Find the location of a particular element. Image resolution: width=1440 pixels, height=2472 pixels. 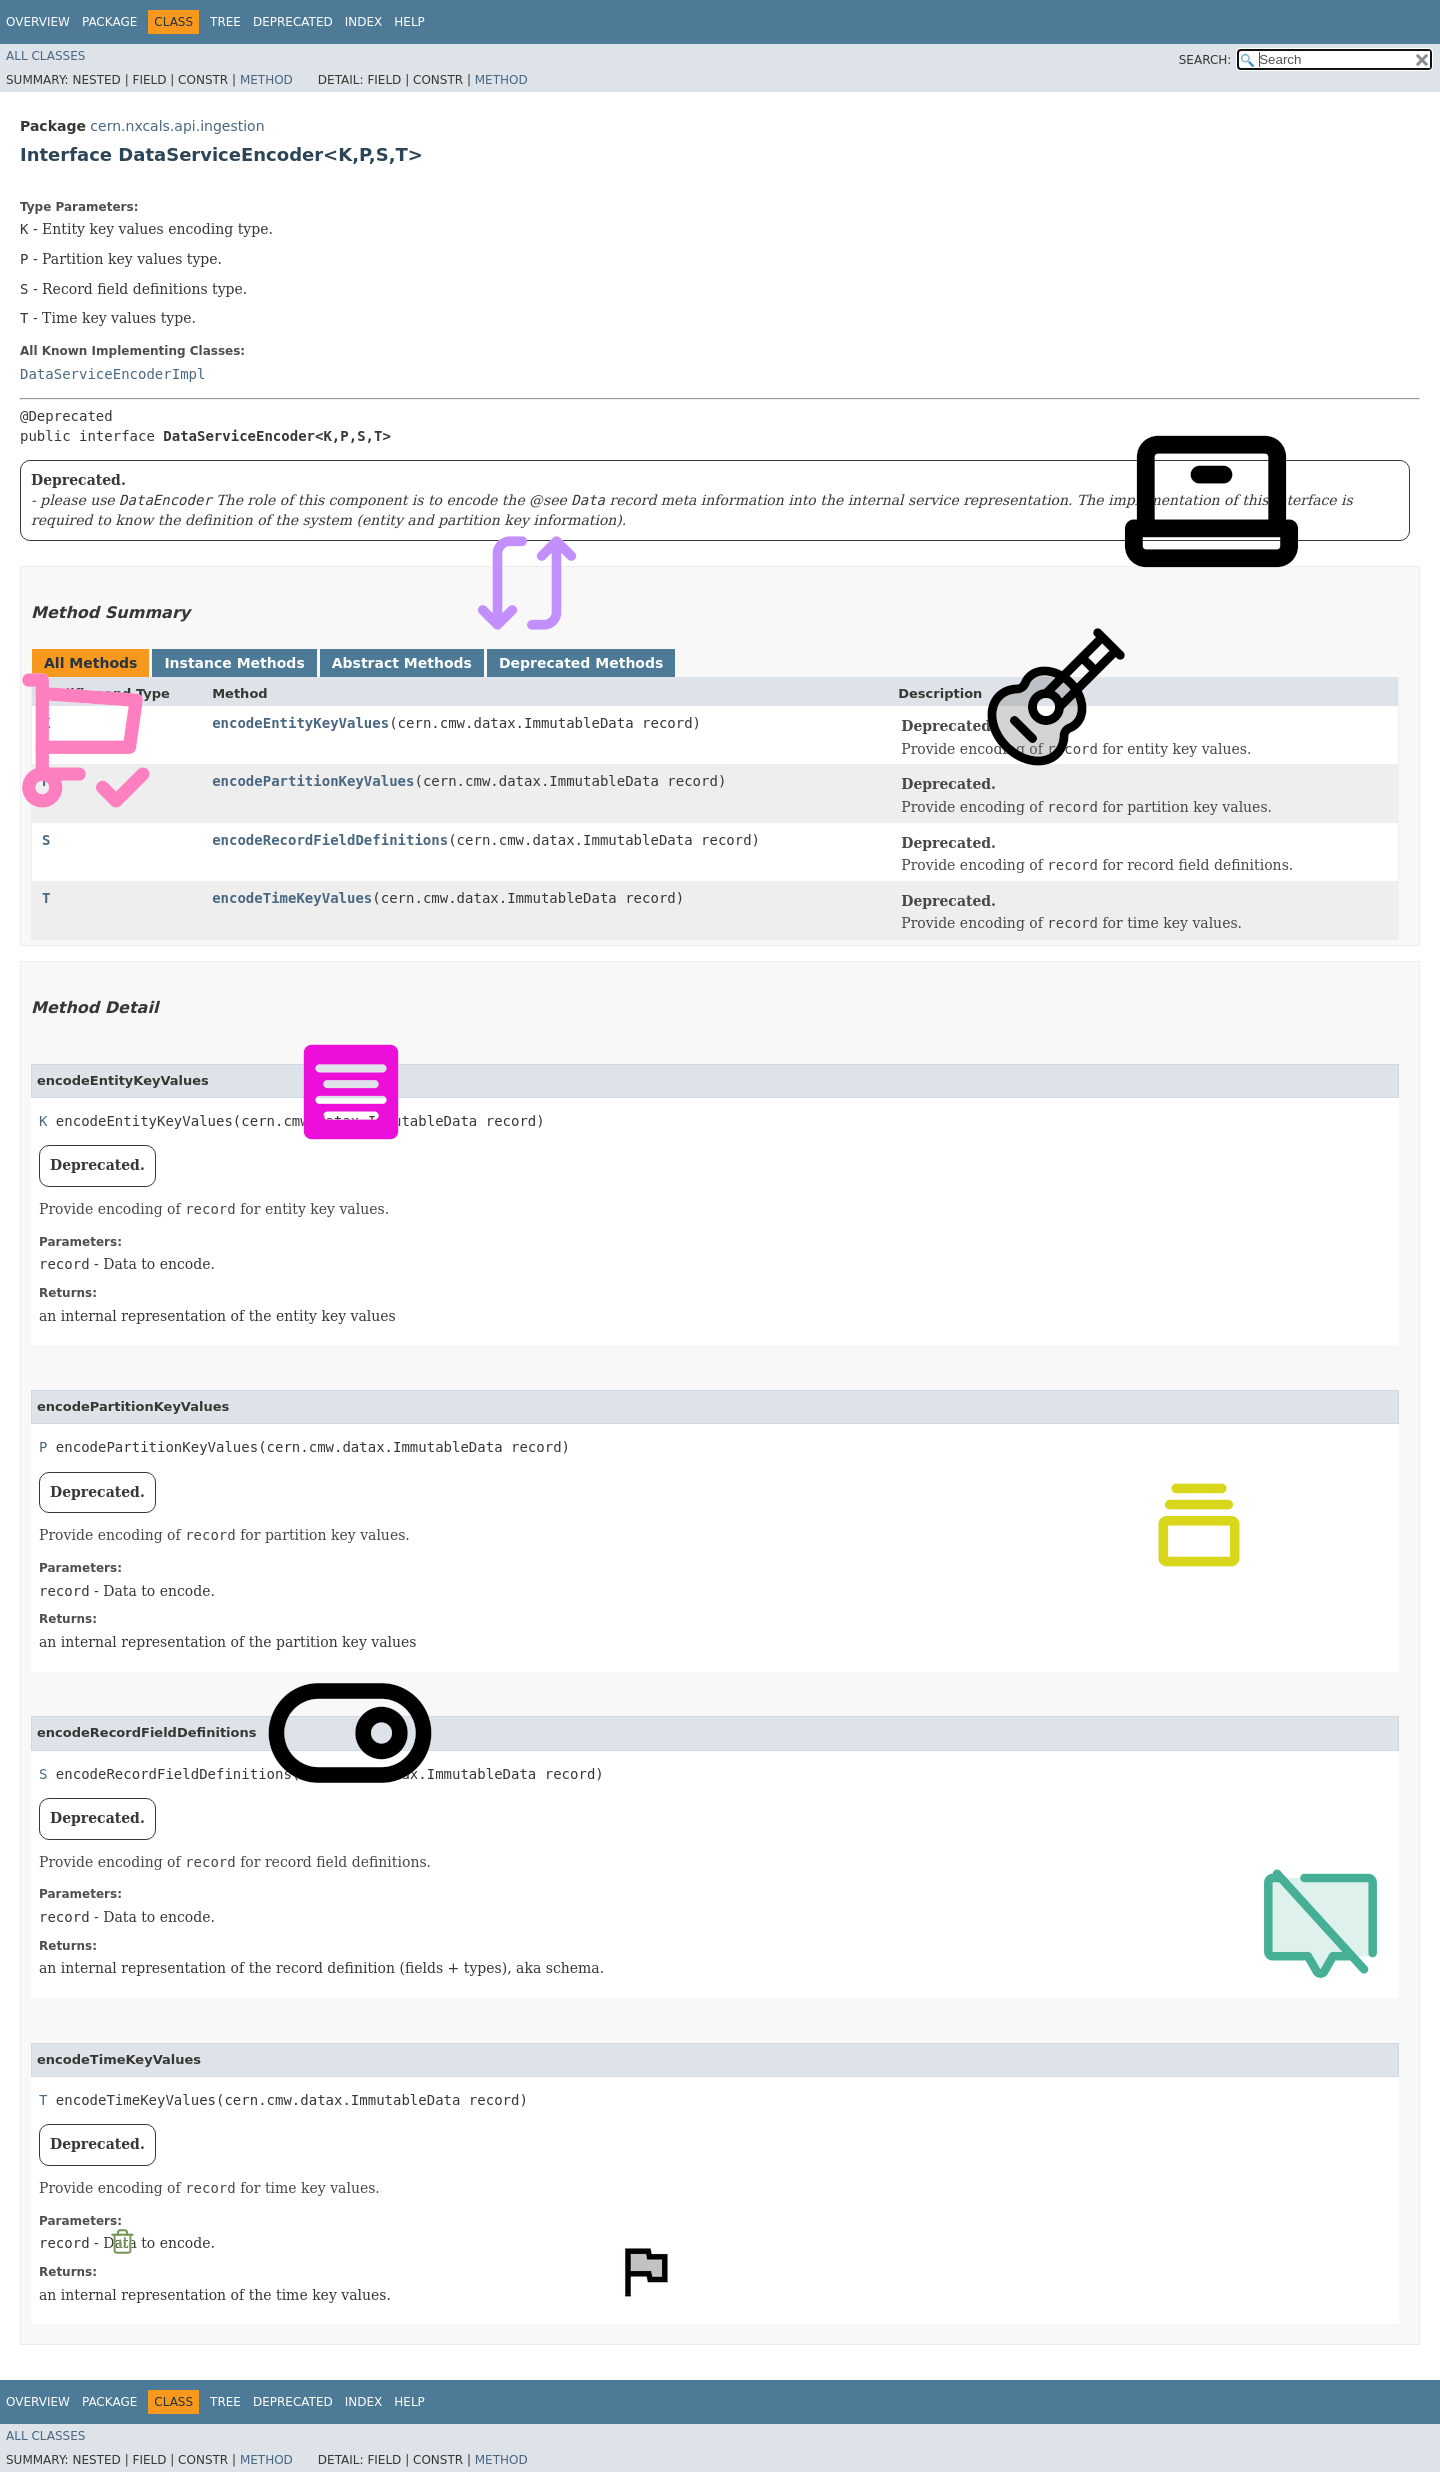

view stacked cards or layers is located at coordinates (1199, 1529).